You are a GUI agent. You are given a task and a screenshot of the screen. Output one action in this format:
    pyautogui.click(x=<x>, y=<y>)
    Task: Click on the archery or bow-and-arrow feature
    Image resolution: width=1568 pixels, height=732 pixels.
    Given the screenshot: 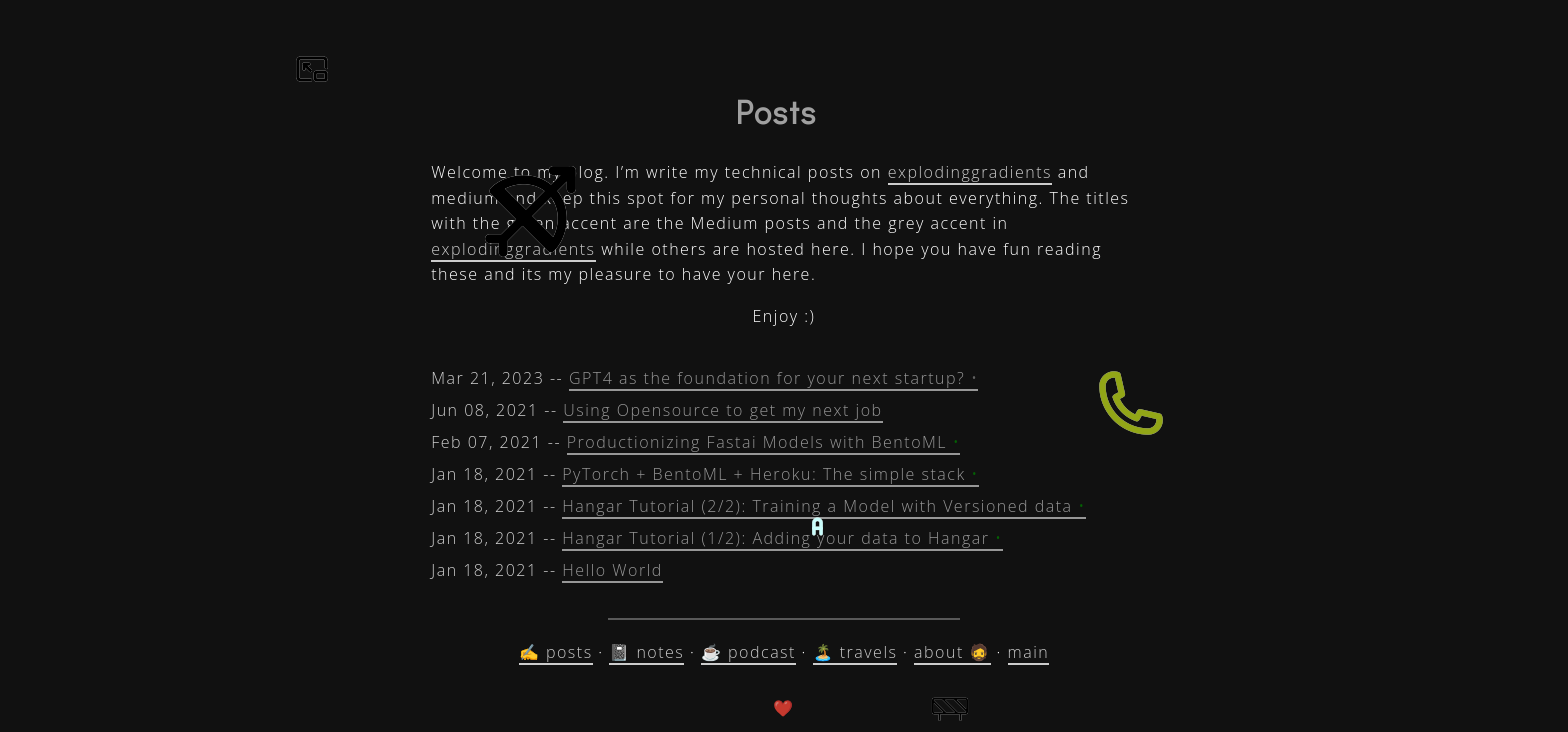 What is the action you would take?
    pyautogui.click(x=530, y=211)
    